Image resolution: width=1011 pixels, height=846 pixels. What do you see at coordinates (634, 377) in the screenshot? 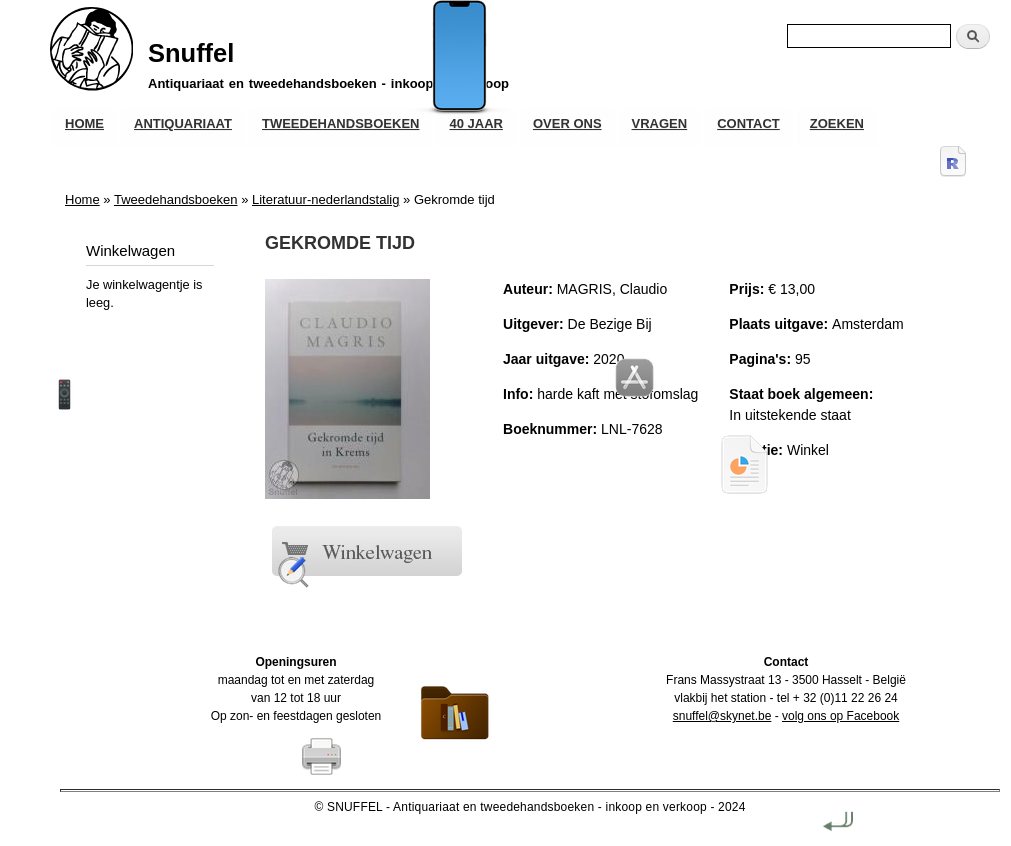
I see `open the App Store to browse and download apps` at bounding box center [634, 377].